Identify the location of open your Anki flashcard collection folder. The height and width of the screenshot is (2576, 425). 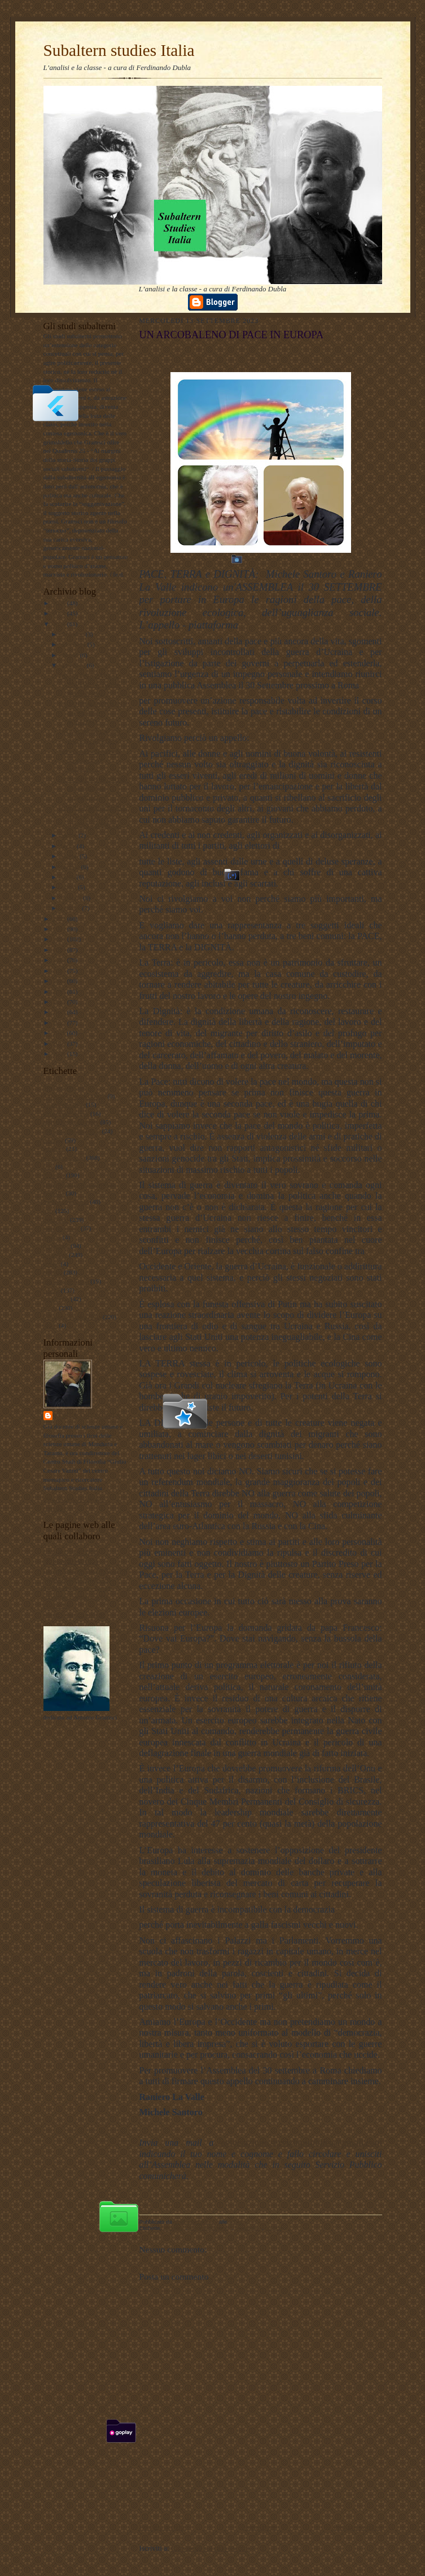
(185, 1412).